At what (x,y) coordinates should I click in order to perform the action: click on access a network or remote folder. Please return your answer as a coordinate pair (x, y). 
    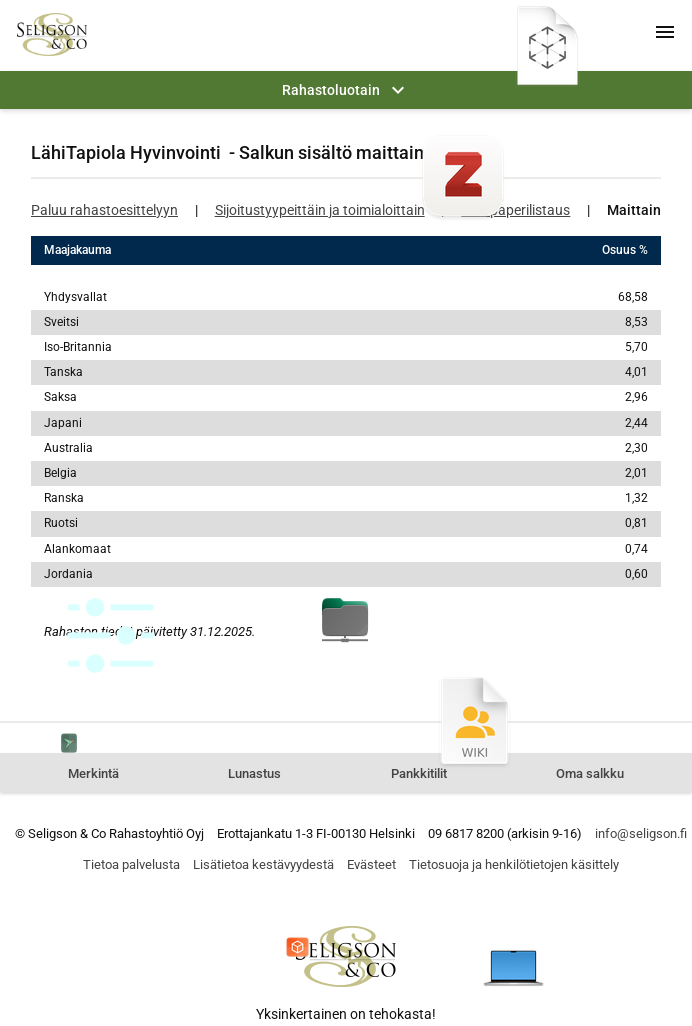
    Looking at the image, I should click on (345, 619).